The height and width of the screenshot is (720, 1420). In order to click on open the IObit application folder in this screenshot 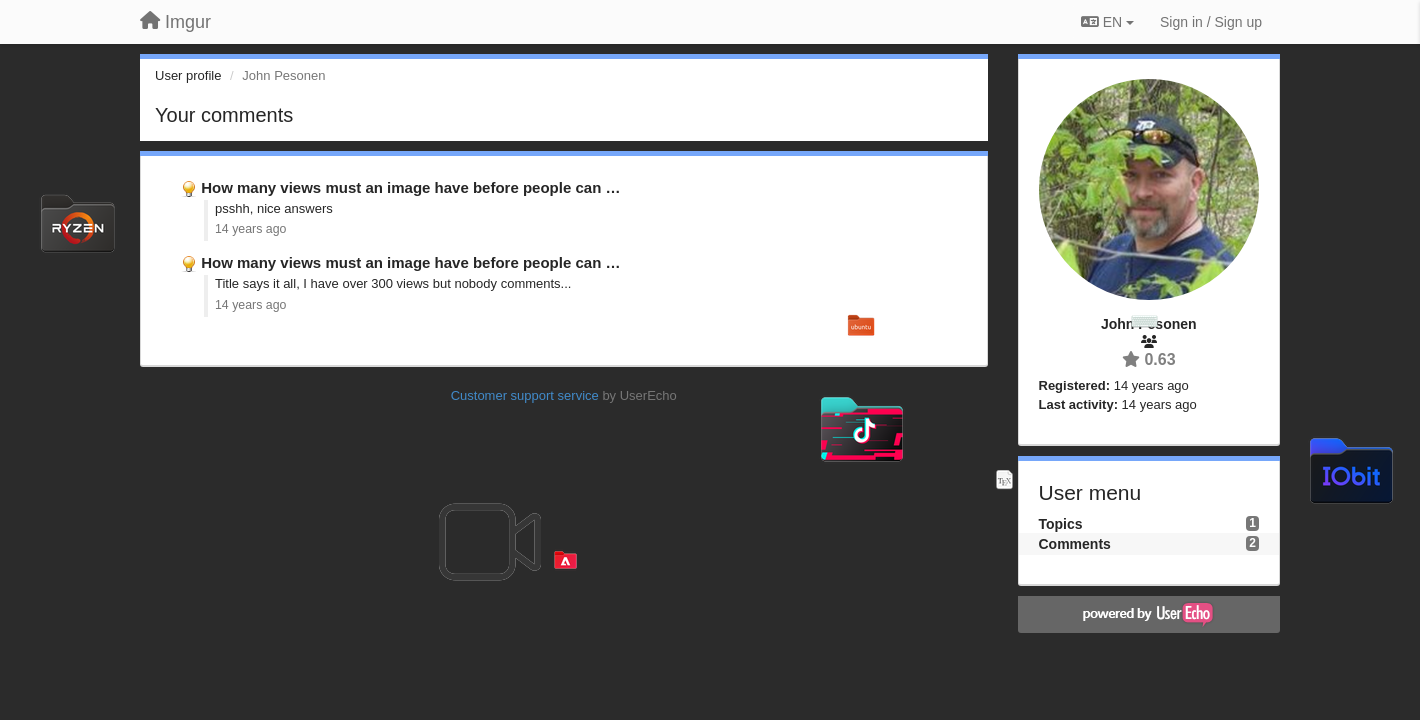, I will do `click(1351, 473)`.